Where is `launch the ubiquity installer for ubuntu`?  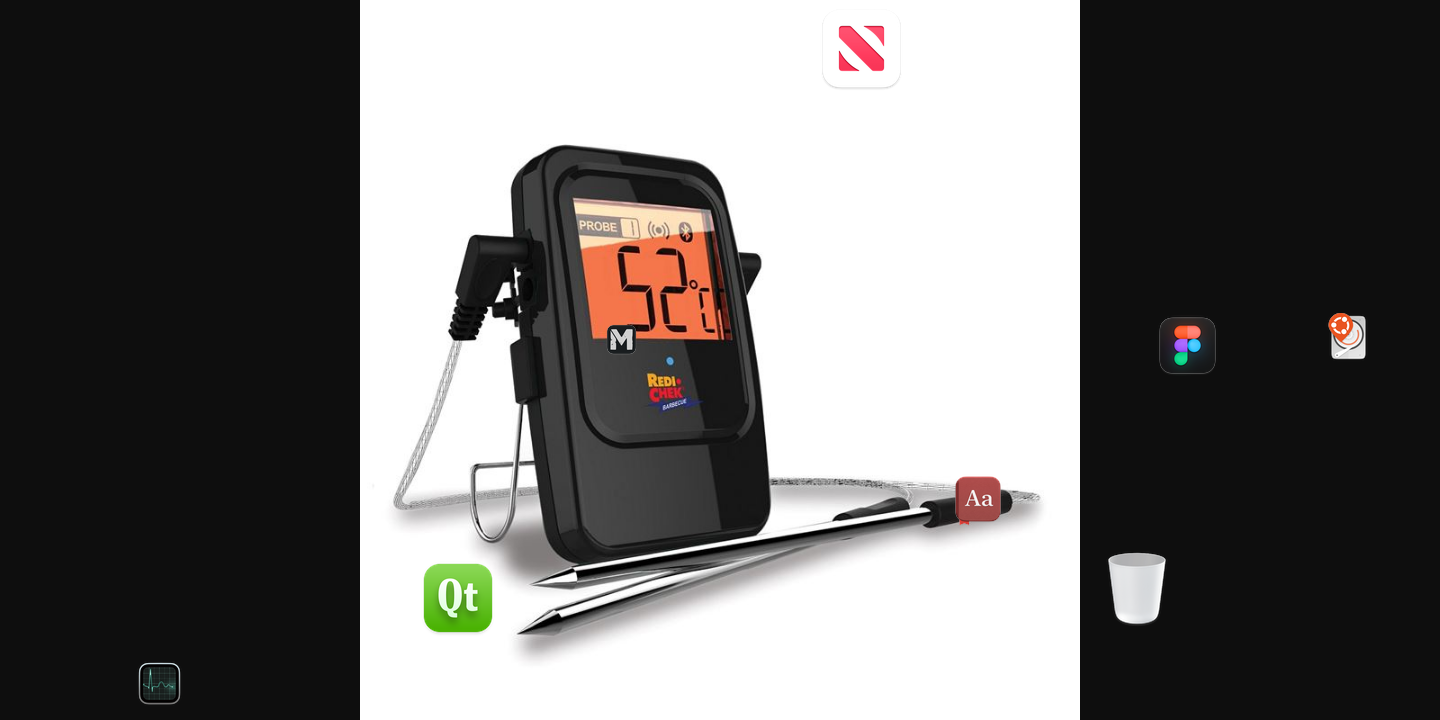
launch the ubiquity installer for ubuntu is located at coordinates (1348, 337).